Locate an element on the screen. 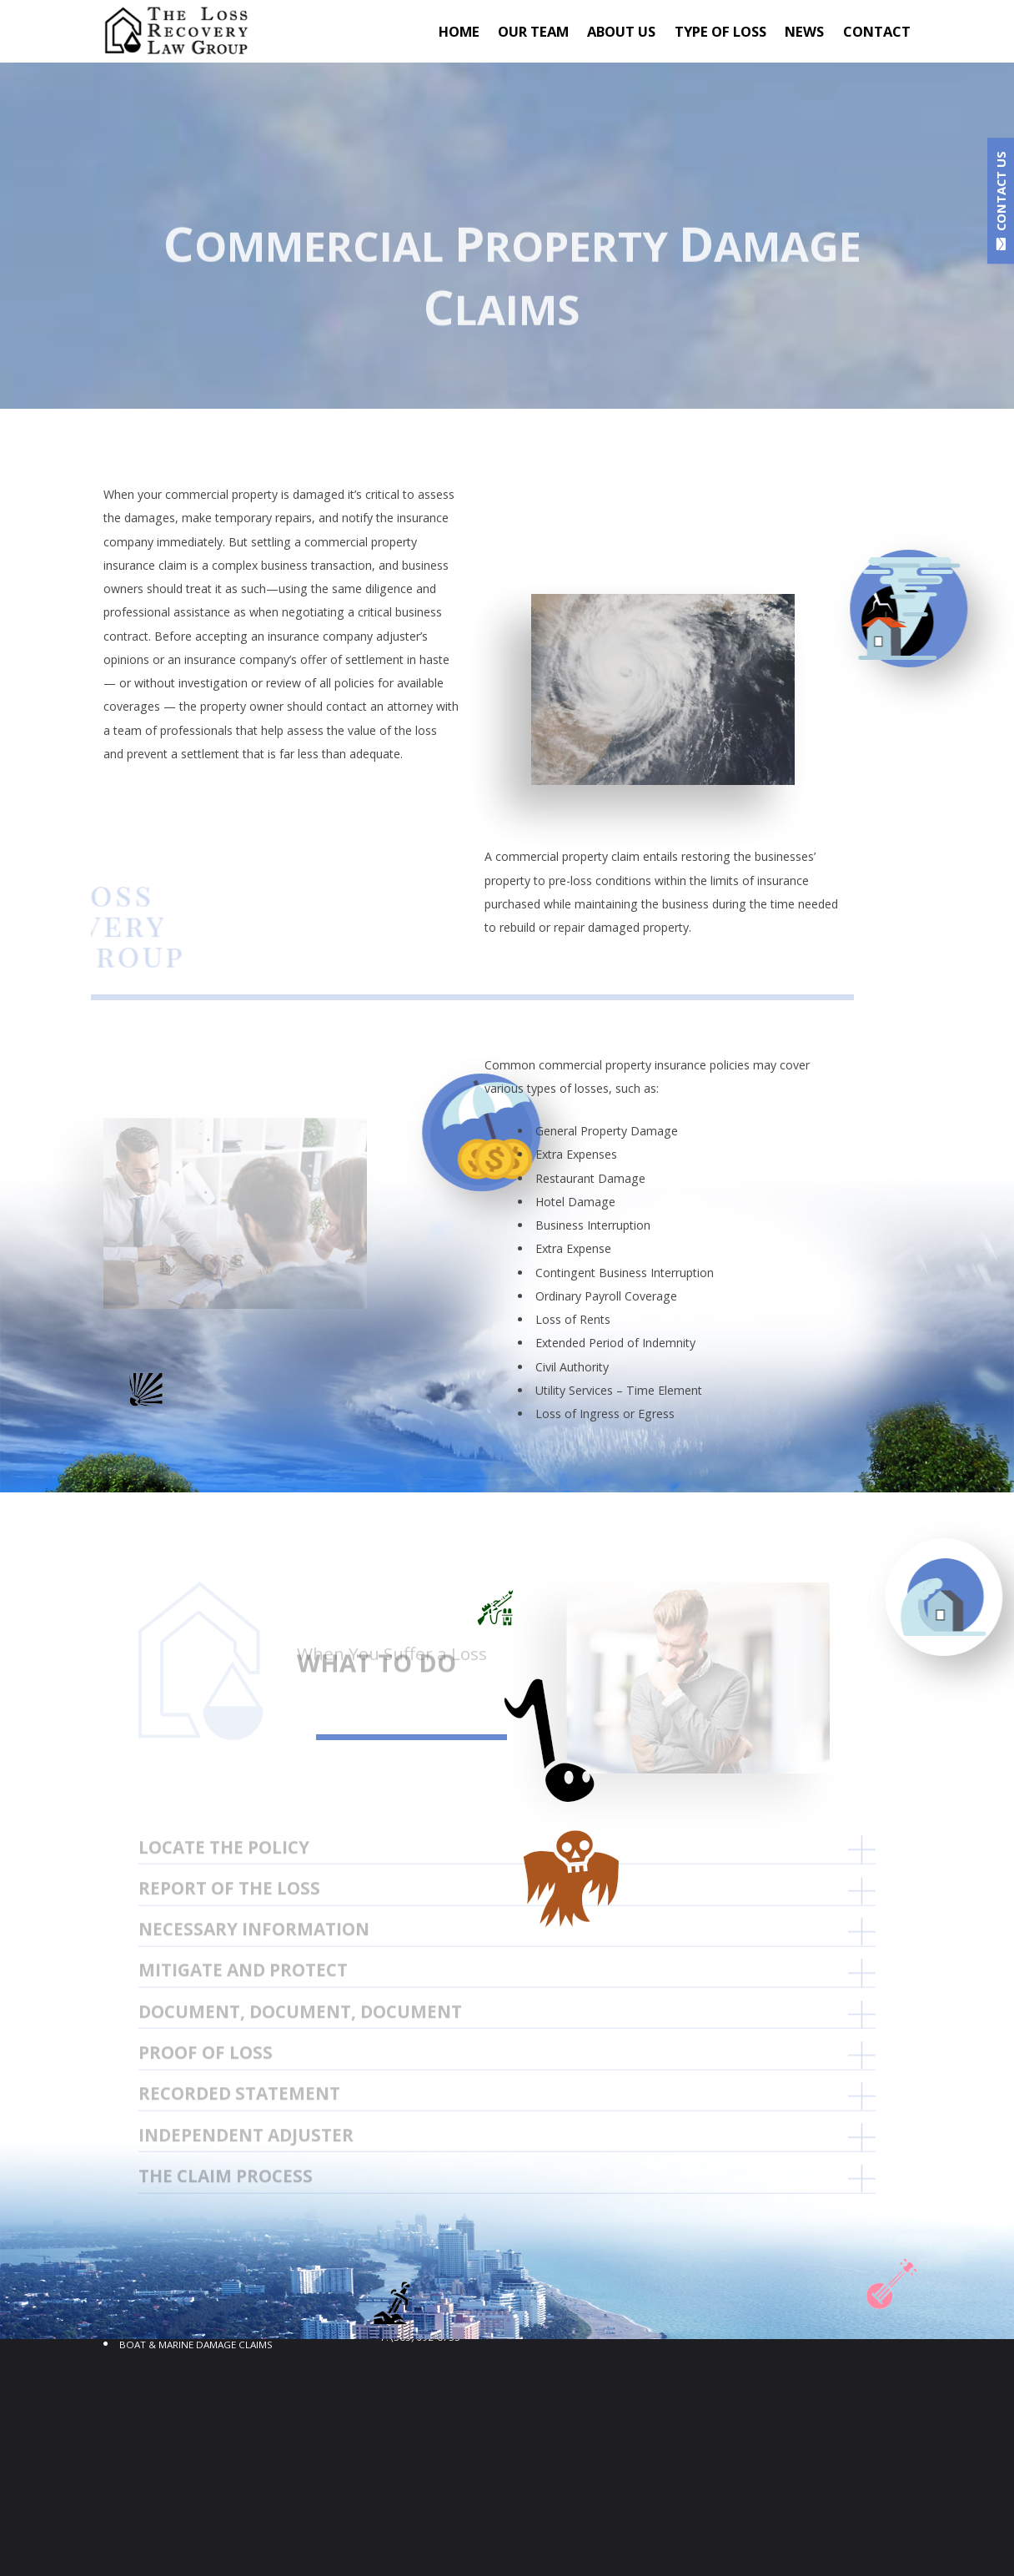 This screenshot has width=1014, height=2576. indicates explosive or hazardous materials is located at coordinates (146, 1390).